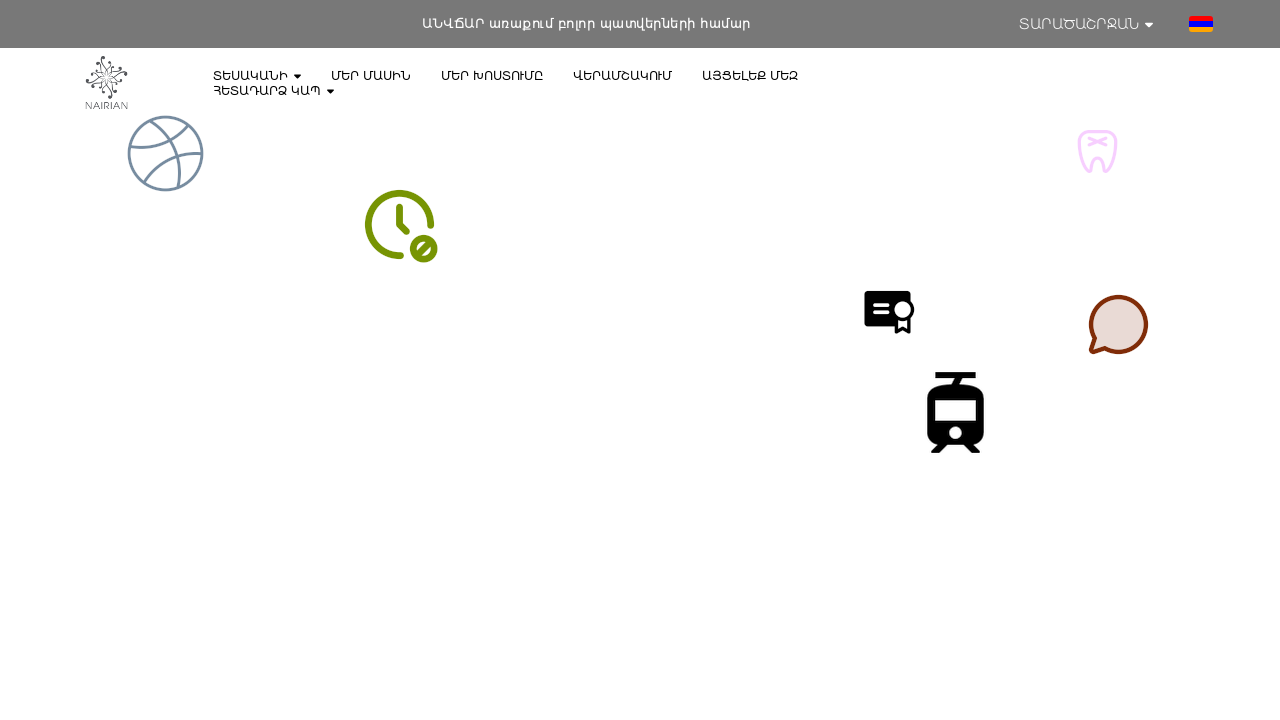 This screenshot has width=1280, height=720. What do you see at coordinates (887, 310) in the screenshot?
I see `view certificate or credential details` at bounding box center [887, 310].